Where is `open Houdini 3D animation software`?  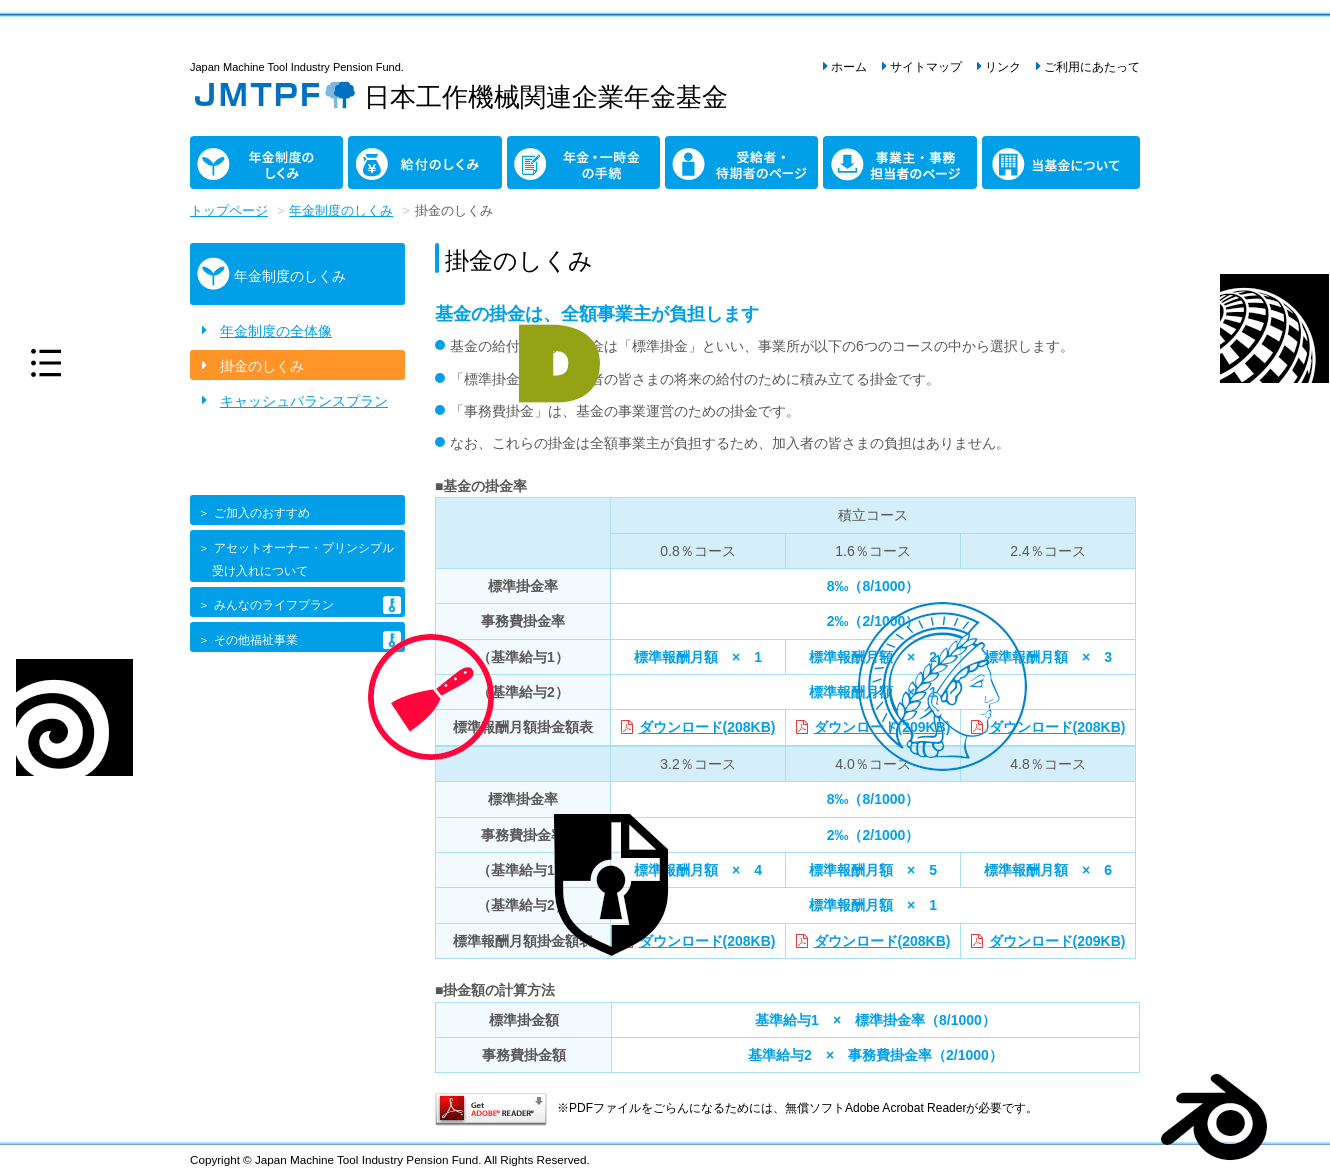 open Houdini 3D animation software is located at coordinates (74, 717).